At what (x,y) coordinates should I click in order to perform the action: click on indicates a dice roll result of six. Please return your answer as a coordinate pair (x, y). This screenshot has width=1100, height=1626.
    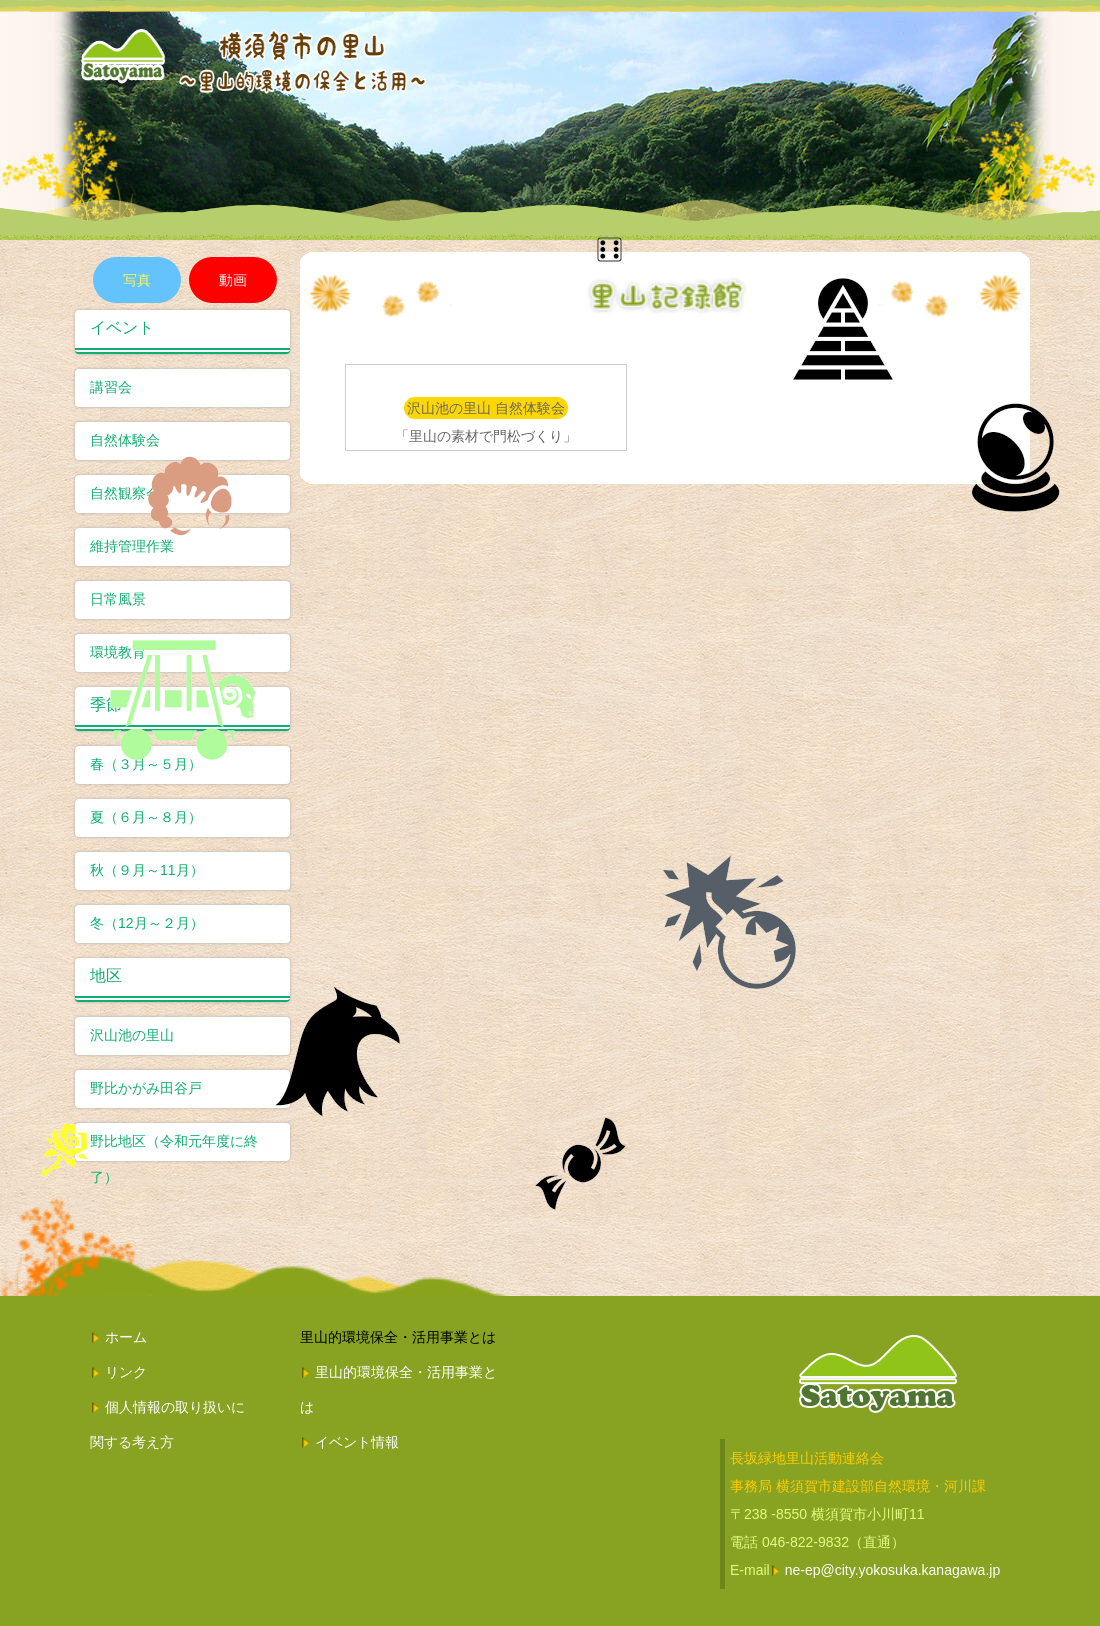
    Looking at the image, I should click on (609, 249).